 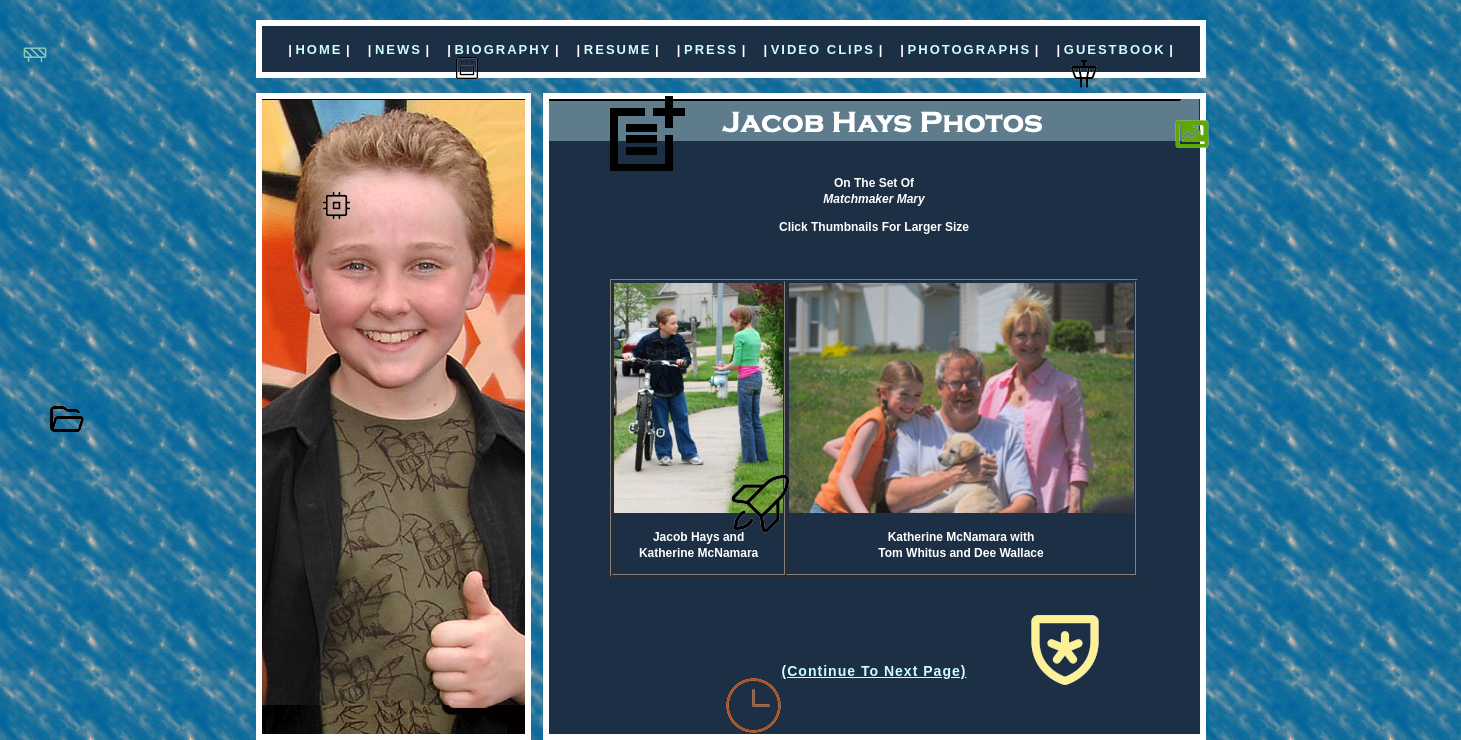 What do you see at coordinates (66, 420) in the screenshot?
I see `open folder to view contents` at bounding box center [66, 420].